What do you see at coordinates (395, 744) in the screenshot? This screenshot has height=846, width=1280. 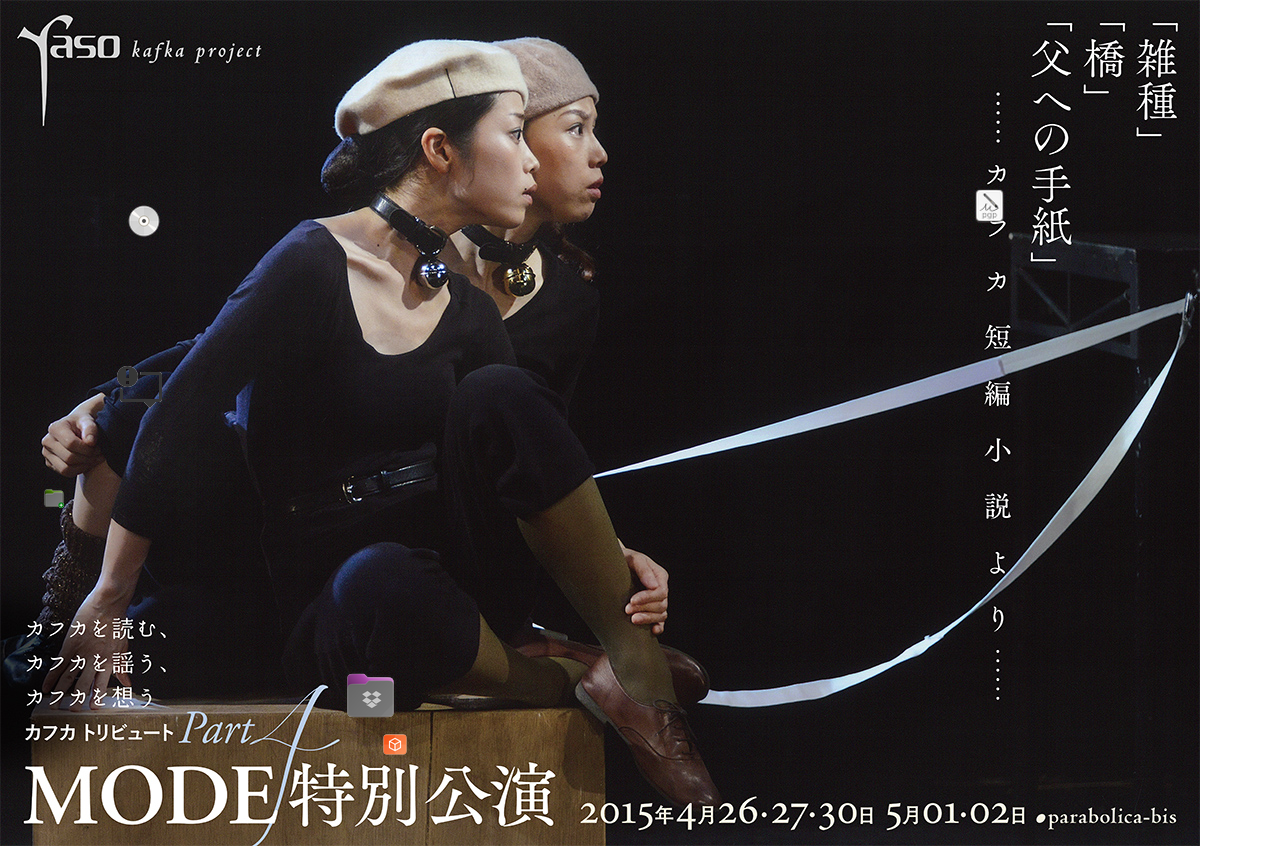 I see `open a 3ds format 3d model file` at bounding box center [395, 744].